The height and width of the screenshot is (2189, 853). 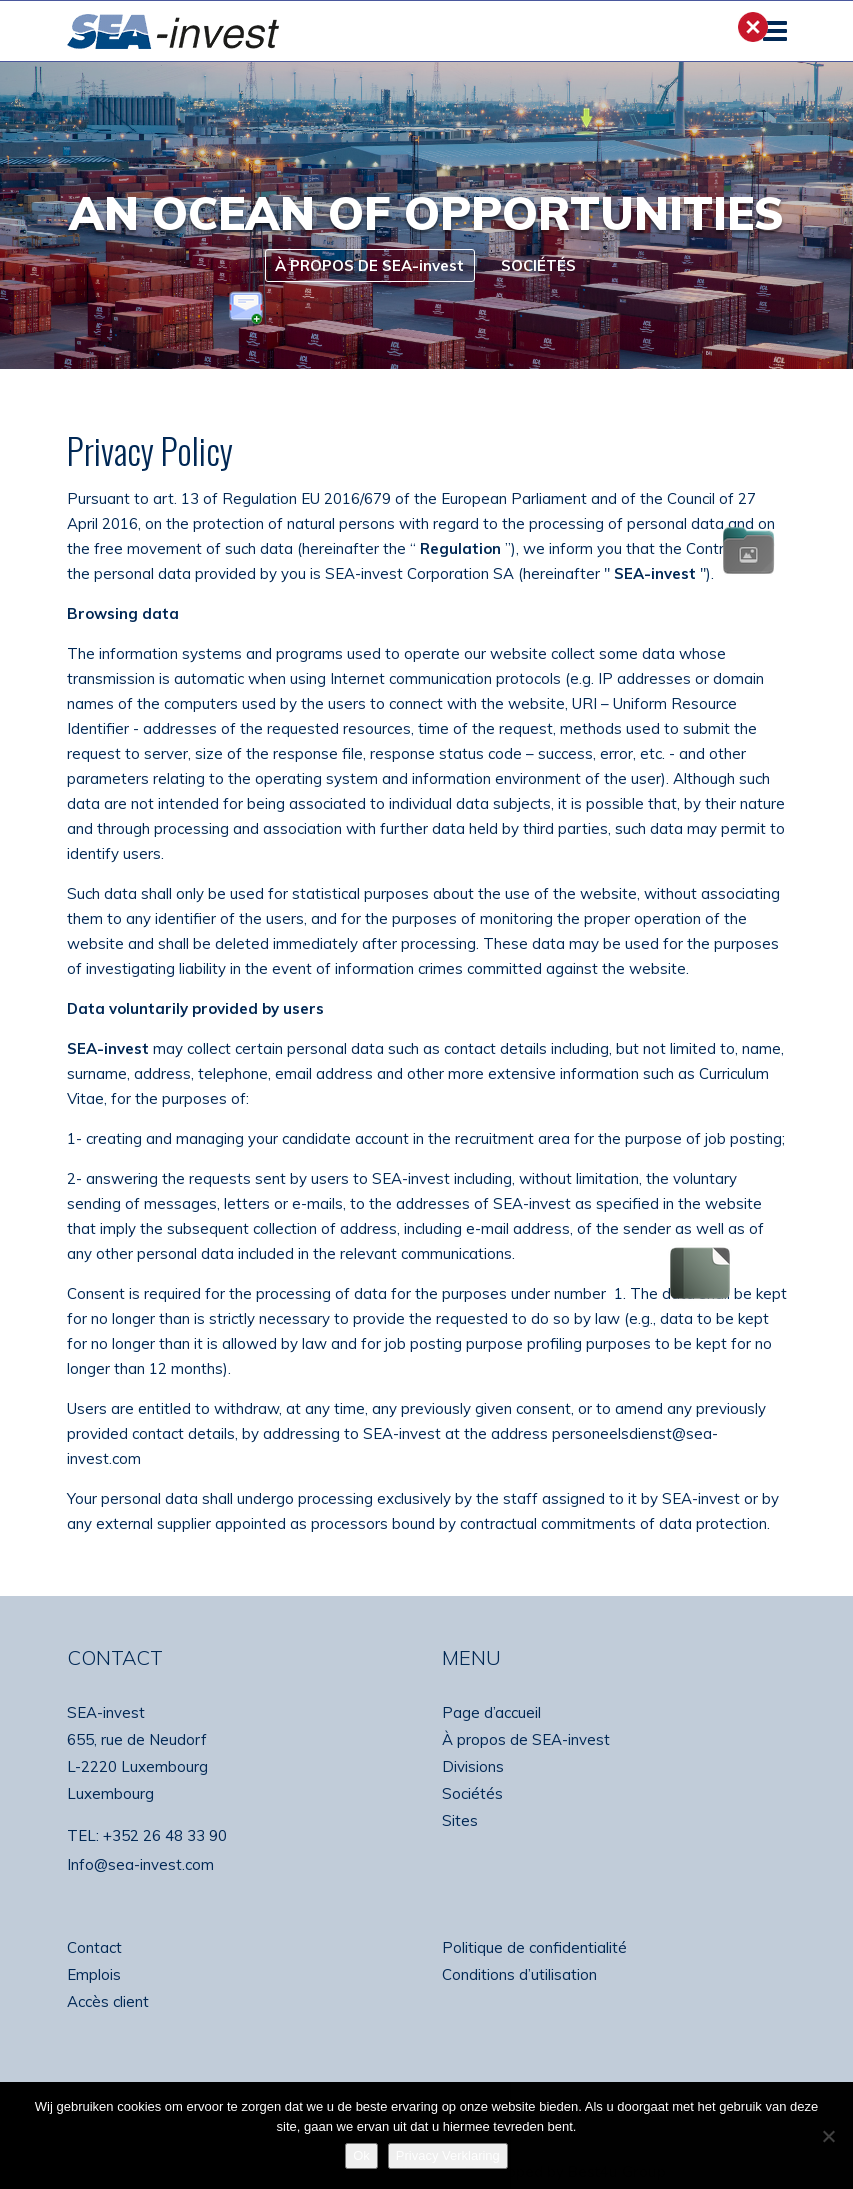 I want to click on compose a new email message, so click(x=246, y=306).